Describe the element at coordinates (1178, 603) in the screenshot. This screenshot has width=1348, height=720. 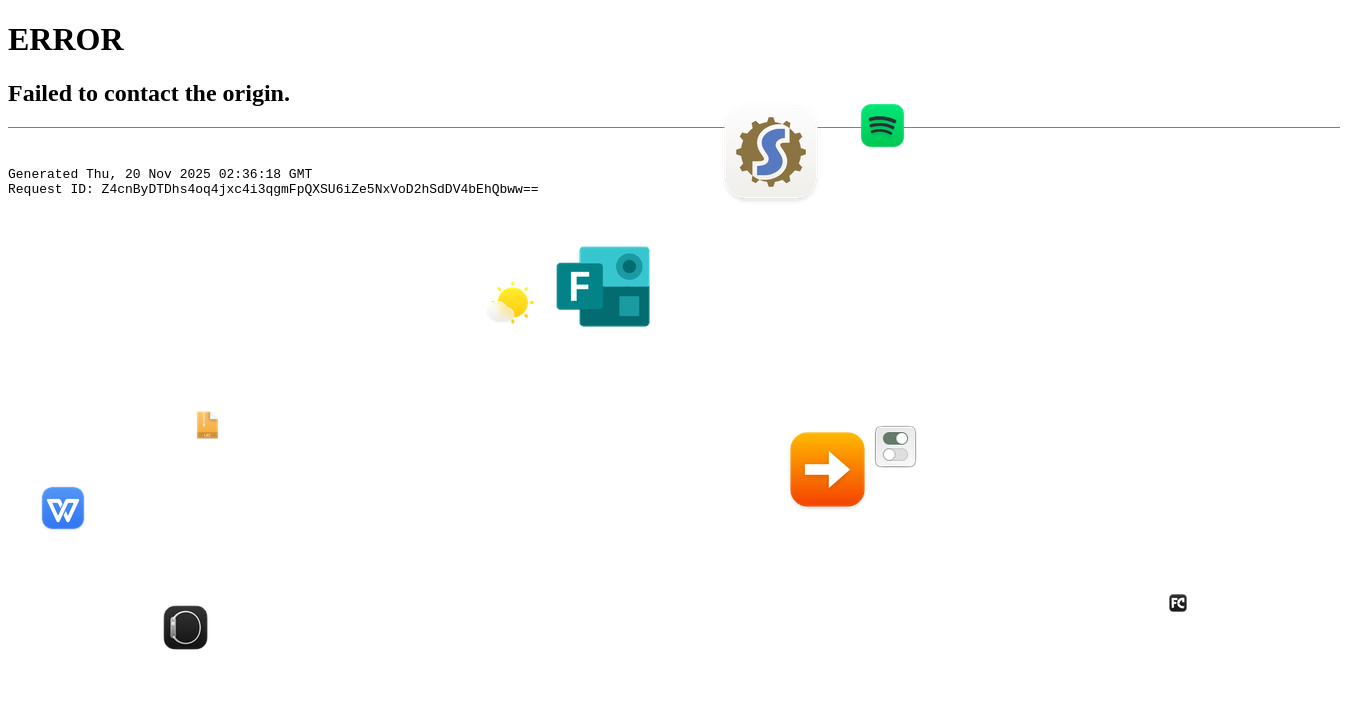
I see `launch Far Cry game` at that location.